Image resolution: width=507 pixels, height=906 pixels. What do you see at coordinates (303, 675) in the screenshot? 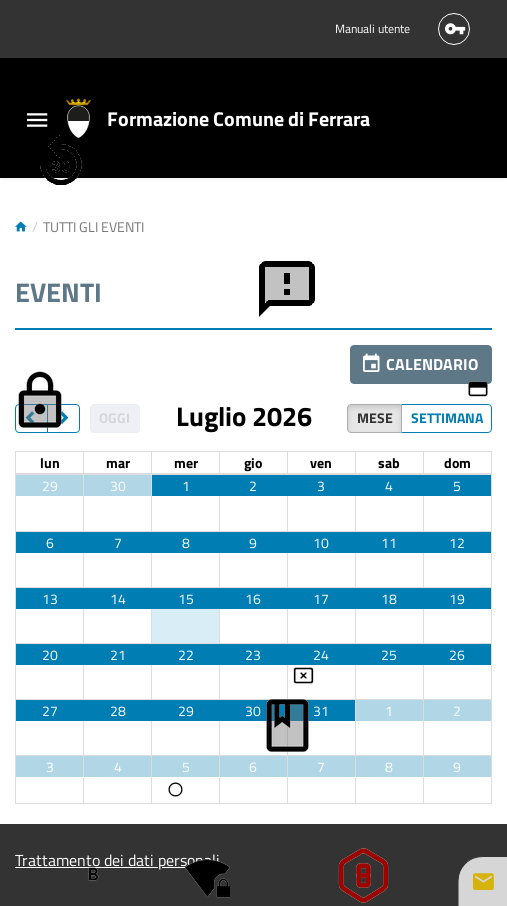
I see `cancel or close a presentation` at bounding box center [303, 675].